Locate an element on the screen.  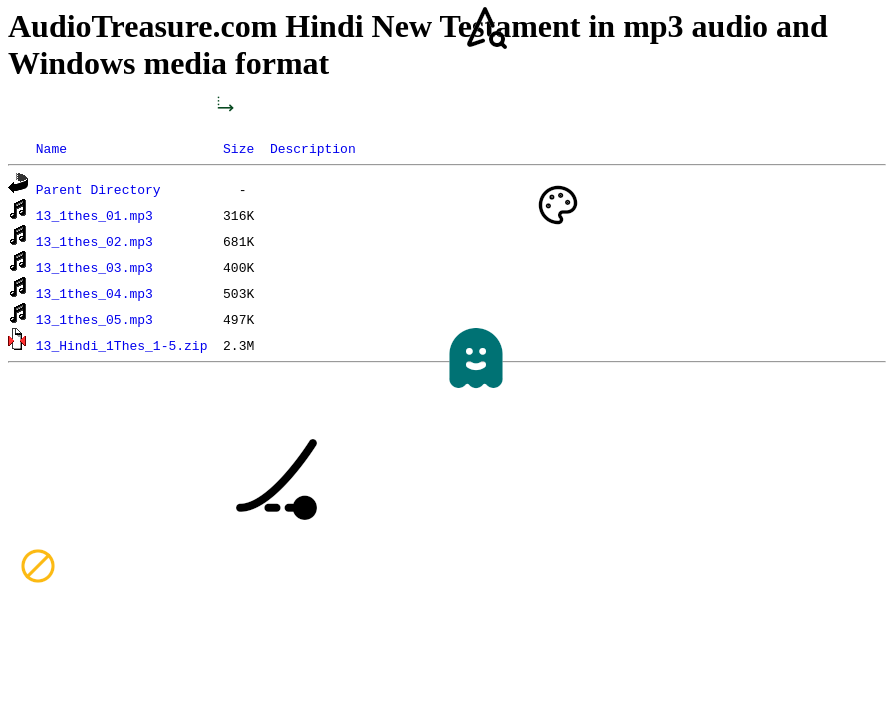
toggle incognito or ghost mode is located at coordinates (476, 358).